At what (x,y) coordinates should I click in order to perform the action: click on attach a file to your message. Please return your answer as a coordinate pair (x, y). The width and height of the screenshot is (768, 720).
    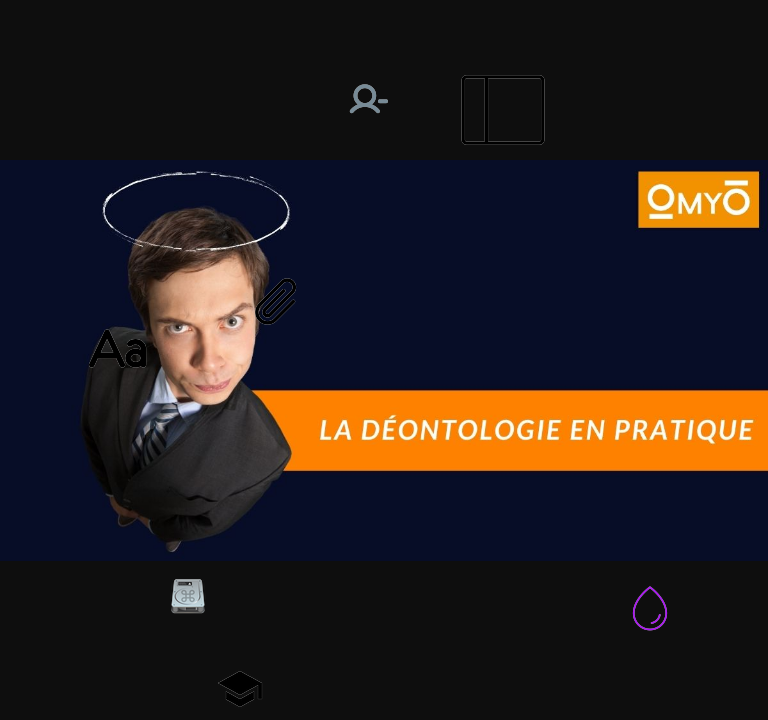
    Looking at the image, I should click on (276, 301).